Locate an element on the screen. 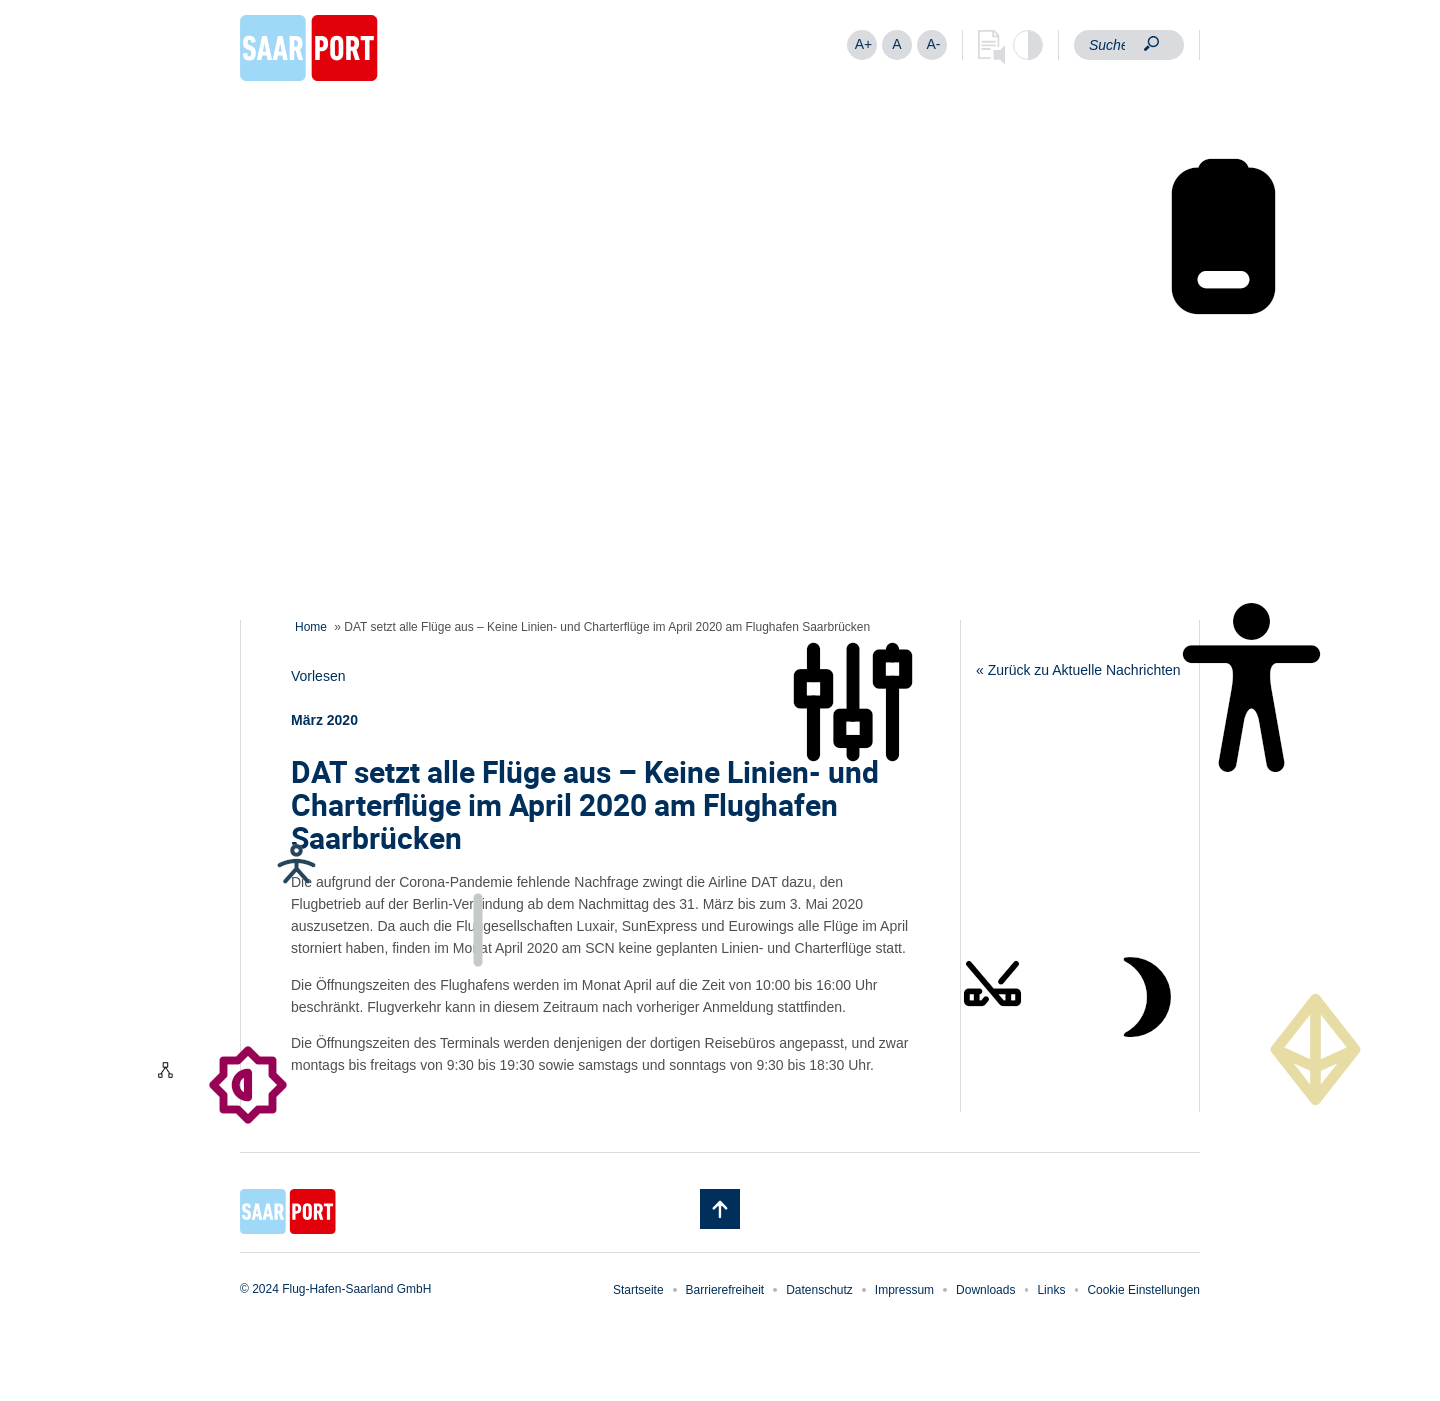 This screenshot has height=1401, width=1440. adjust screen brightness is located at coordinates (248, 1085).